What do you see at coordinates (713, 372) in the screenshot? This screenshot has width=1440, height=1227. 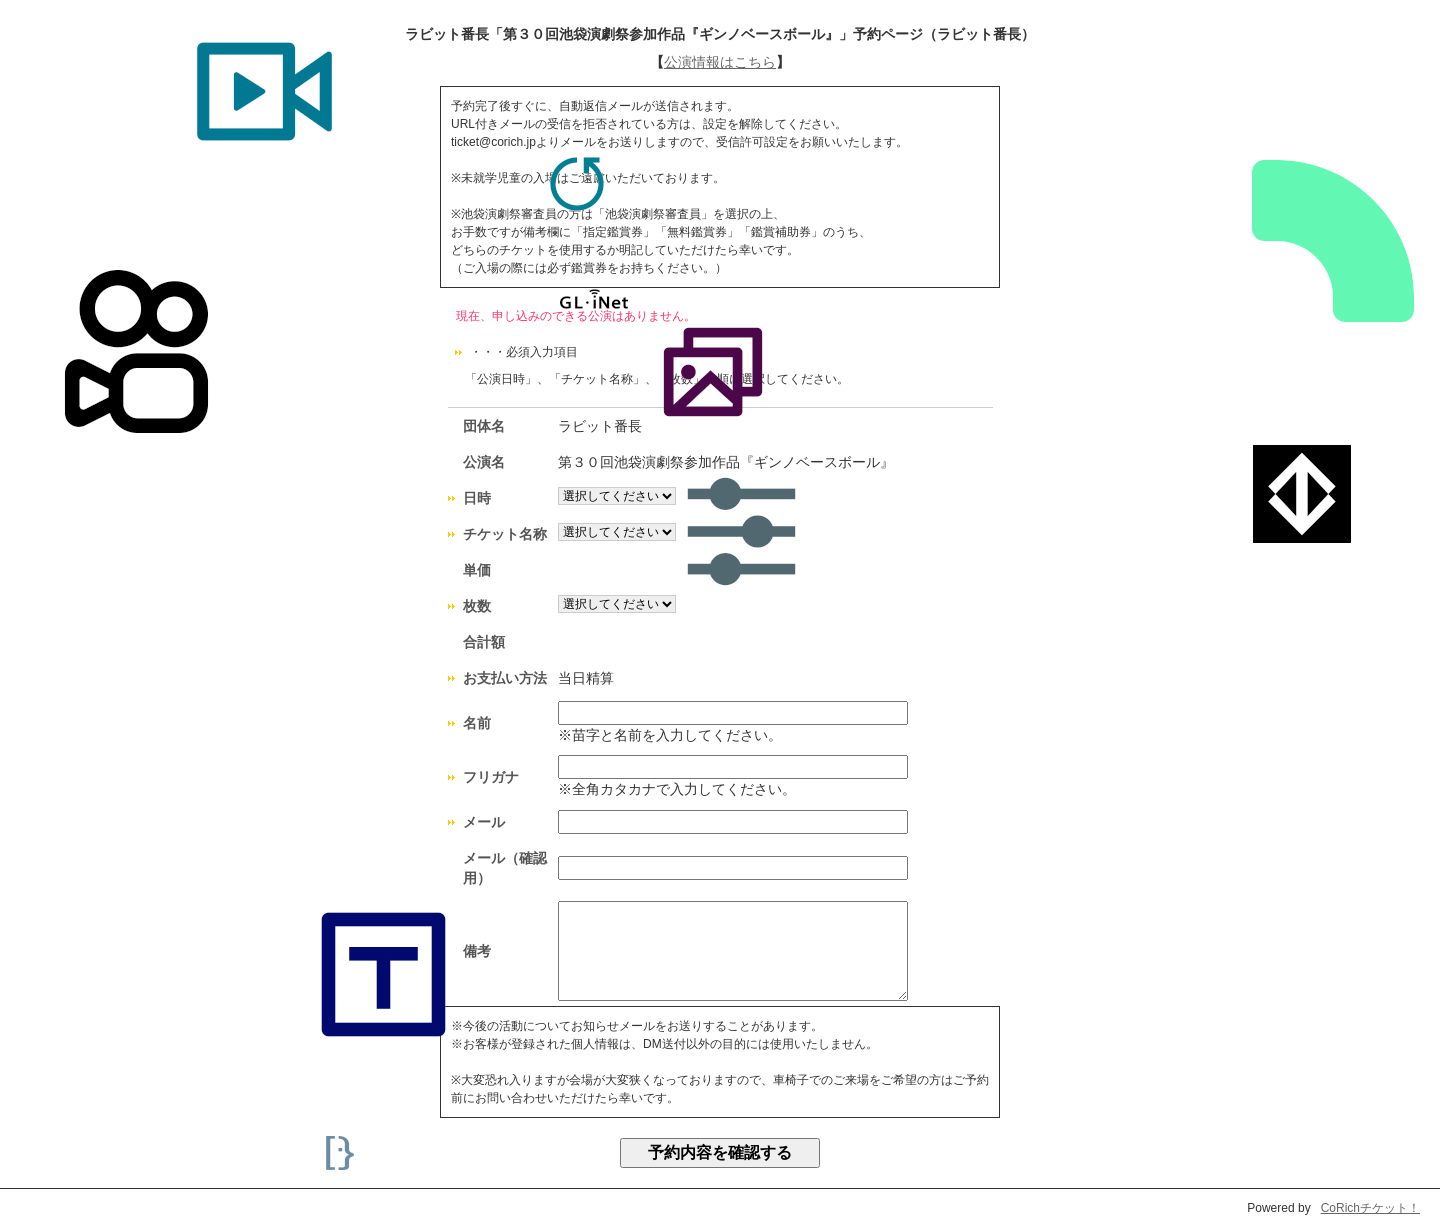 I see `view multiple images or photo gallery` at bounding box center [713, 372].